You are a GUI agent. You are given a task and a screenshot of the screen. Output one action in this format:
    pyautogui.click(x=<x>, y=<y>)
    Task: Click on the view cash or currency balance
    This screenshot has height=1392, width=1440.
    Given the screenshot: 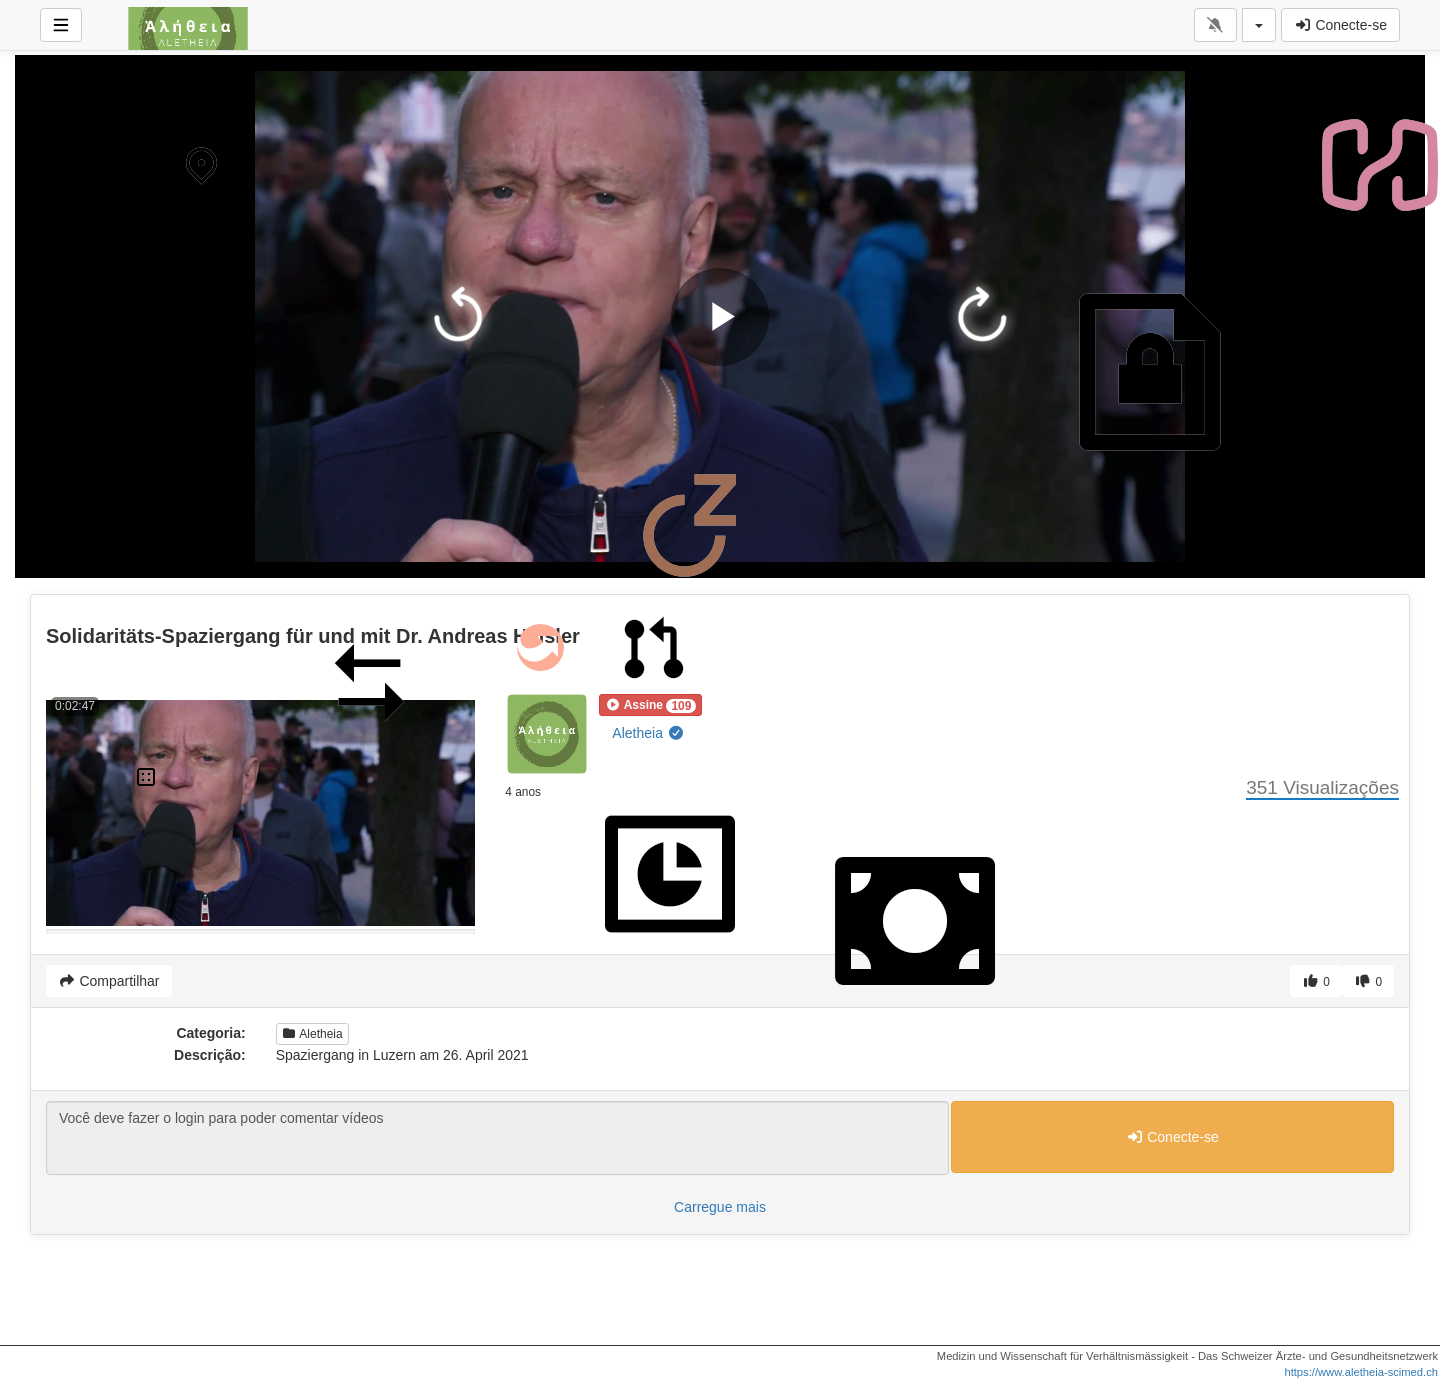 What is the action you would take?
    pyautogui.click(x=915, y=921)
    